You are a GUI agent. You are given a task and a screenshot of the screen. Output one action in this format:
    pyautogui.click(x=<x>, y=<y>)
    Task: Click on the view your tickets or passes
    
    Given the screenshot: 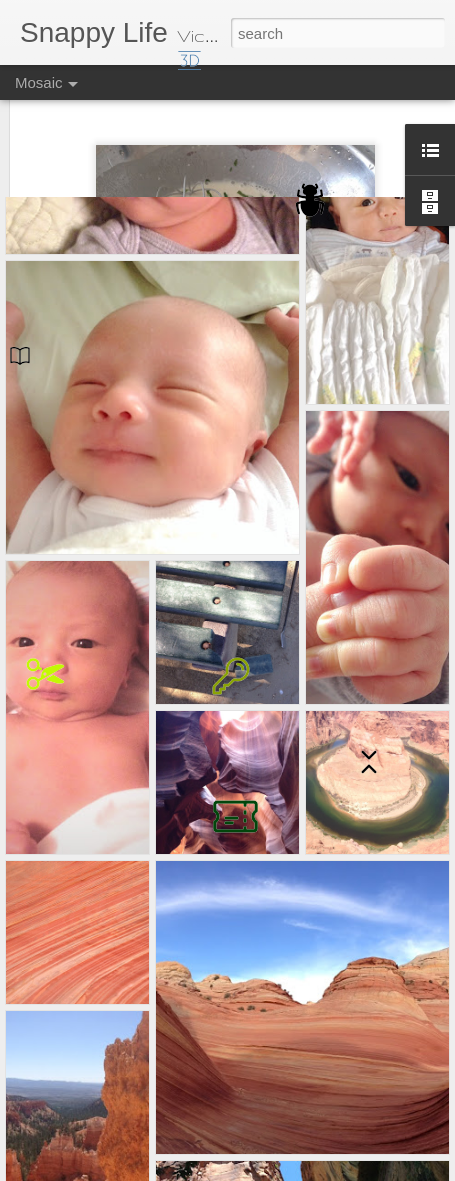 What is the action you would take?
    pyautogui.click(x=235, y=816)
    